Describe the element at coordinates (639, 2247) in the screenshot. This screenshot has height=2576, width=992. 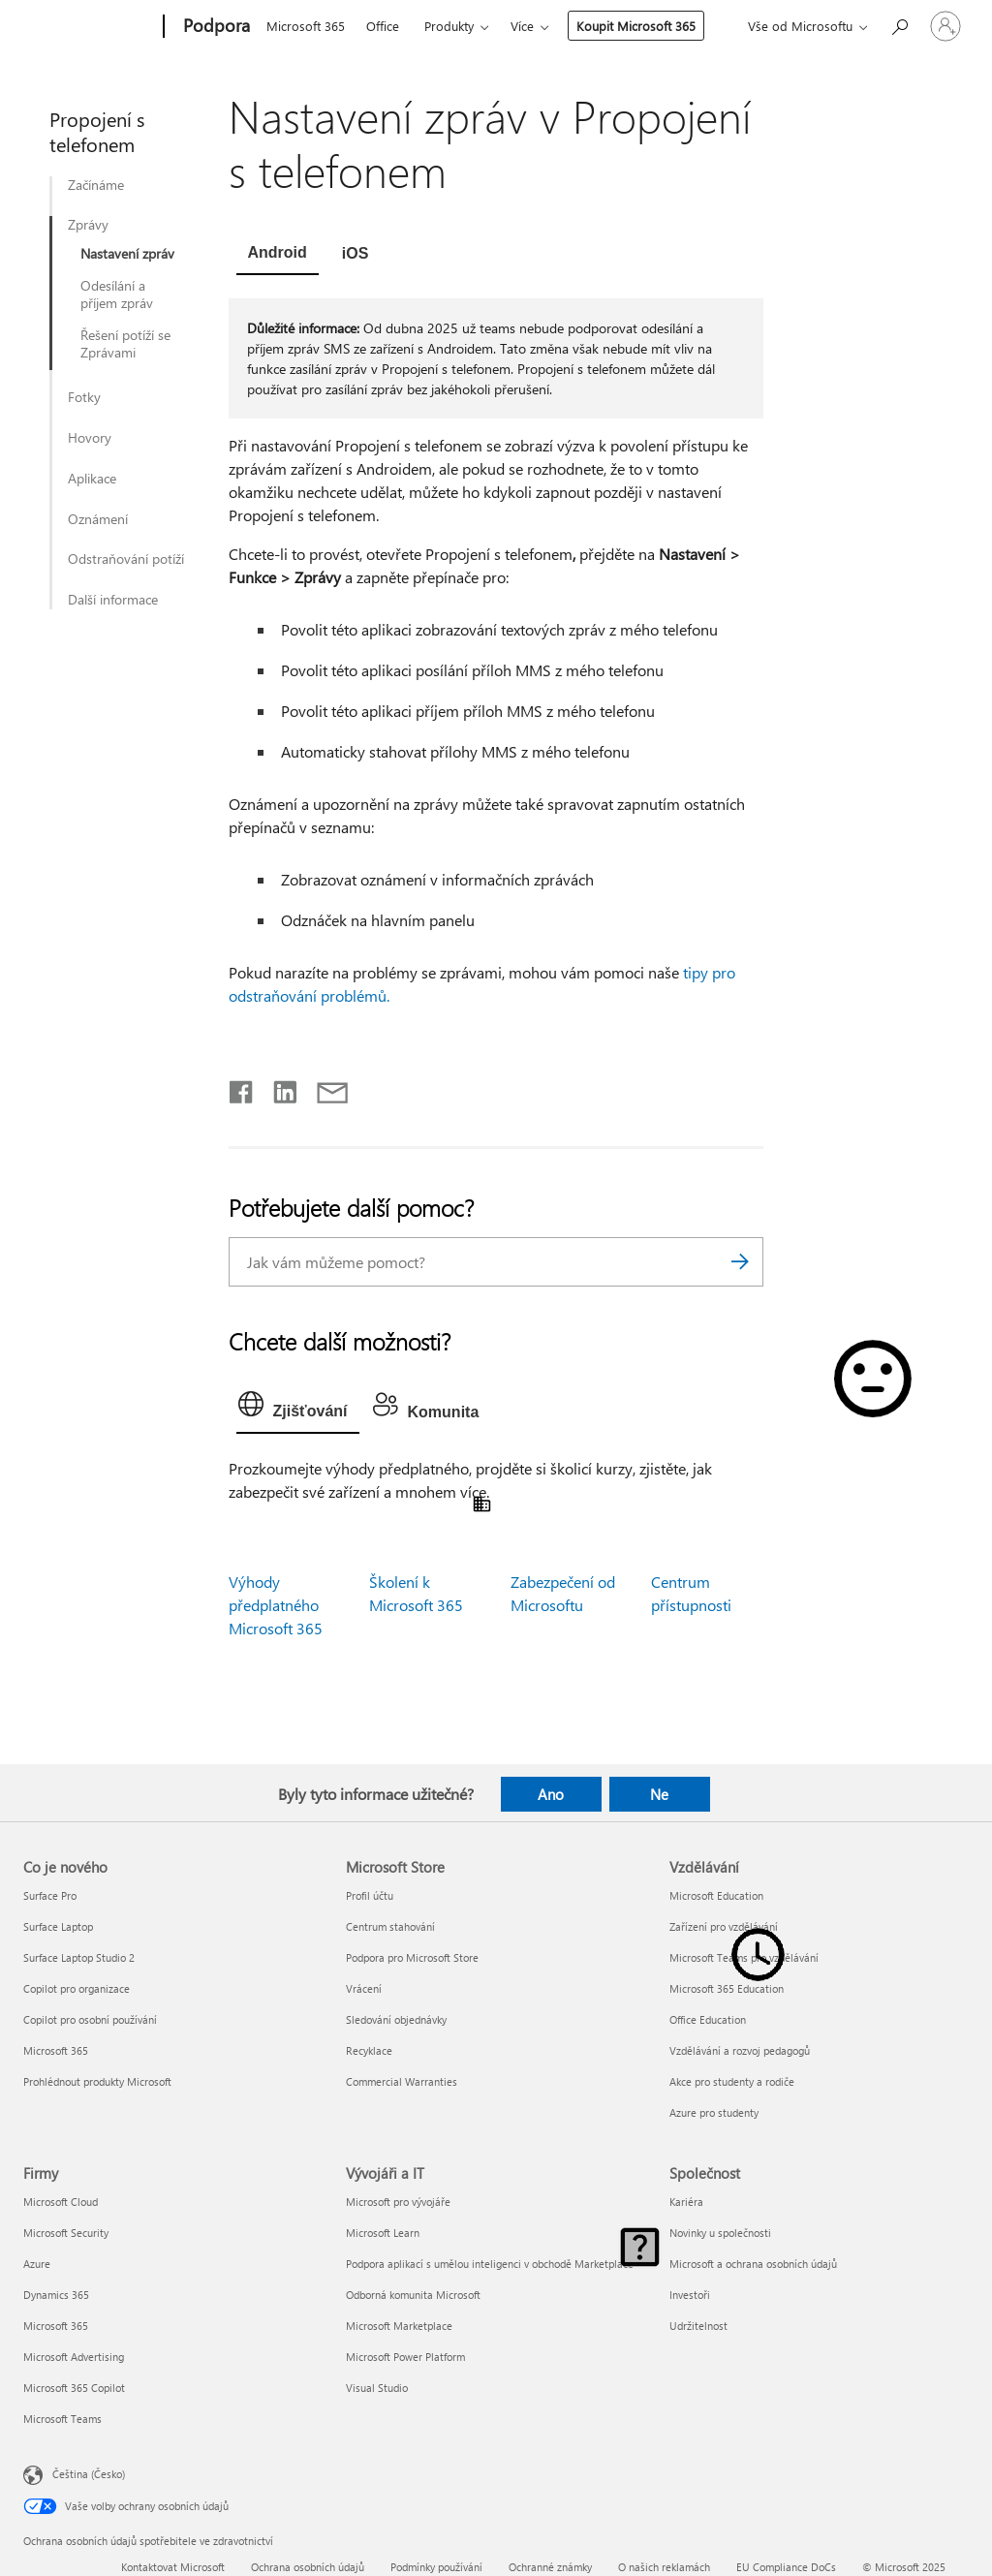
I see `access help center or support resources` at that location.